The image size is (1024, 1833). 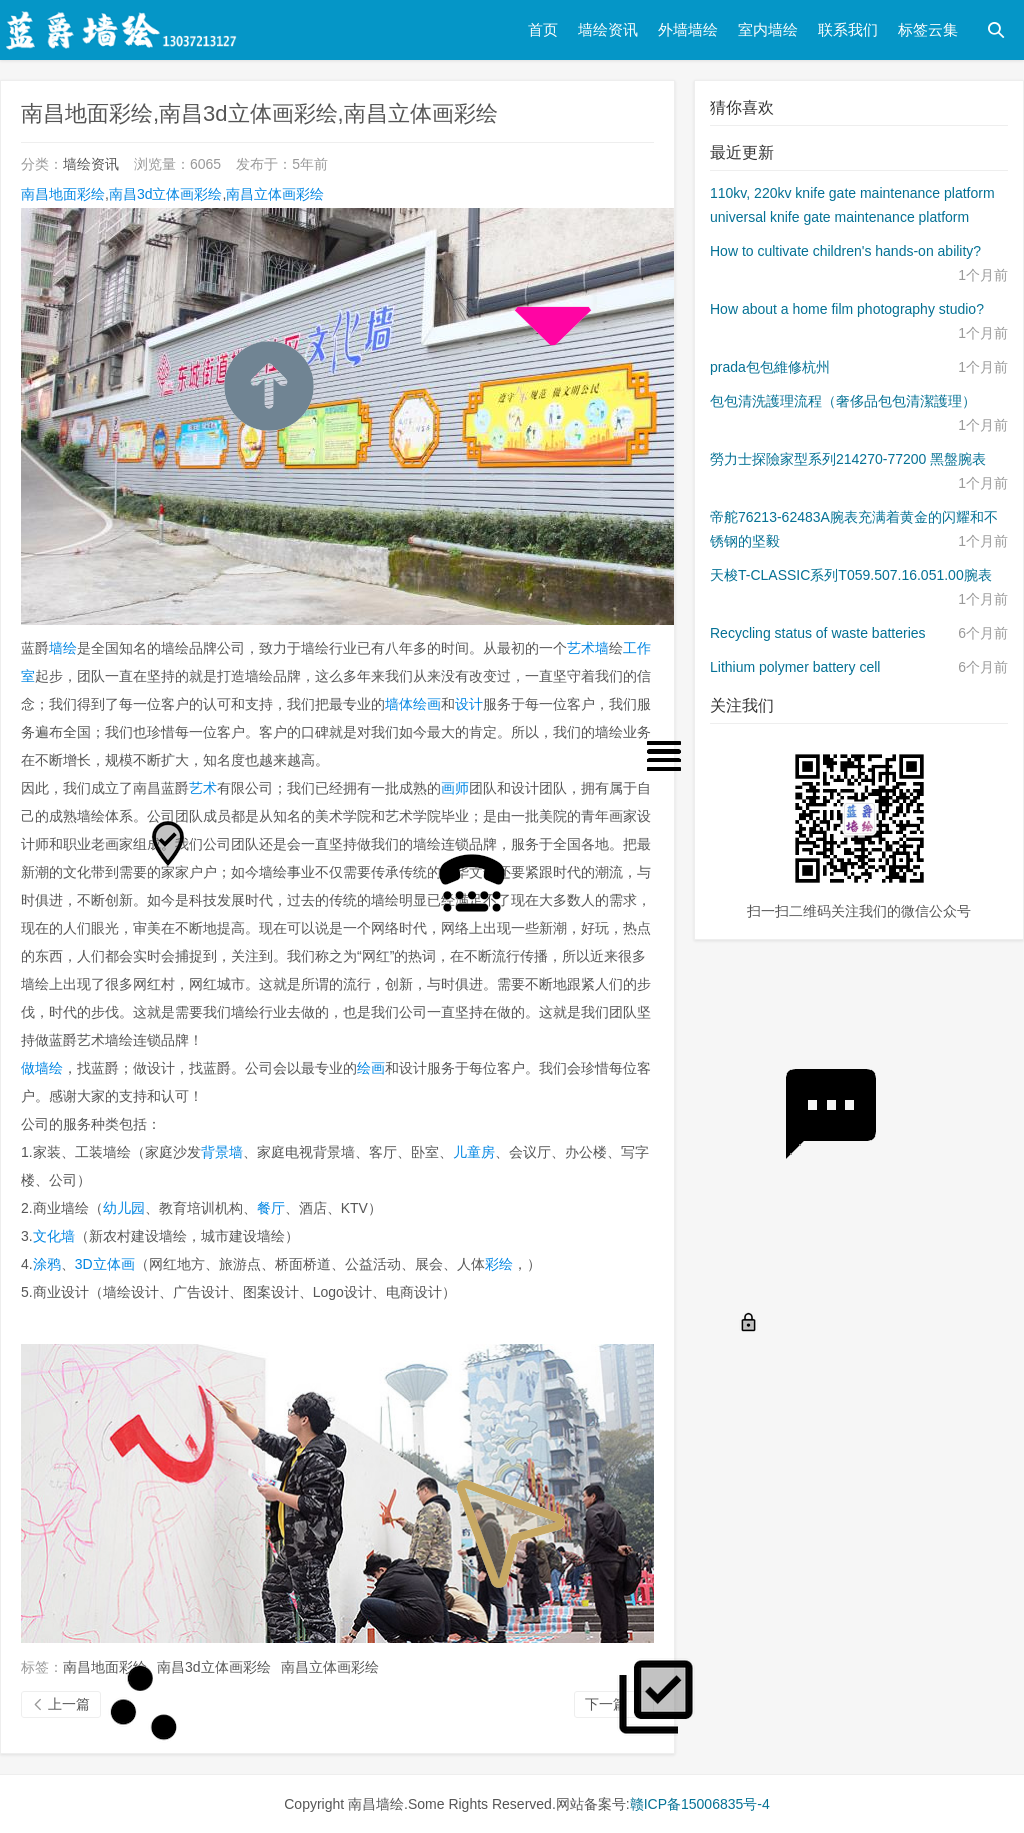 What do you see at coordinates (553, 326) in the screenshot?
I see `expand a dropdown menu or list` at bounding box center [553, 326].